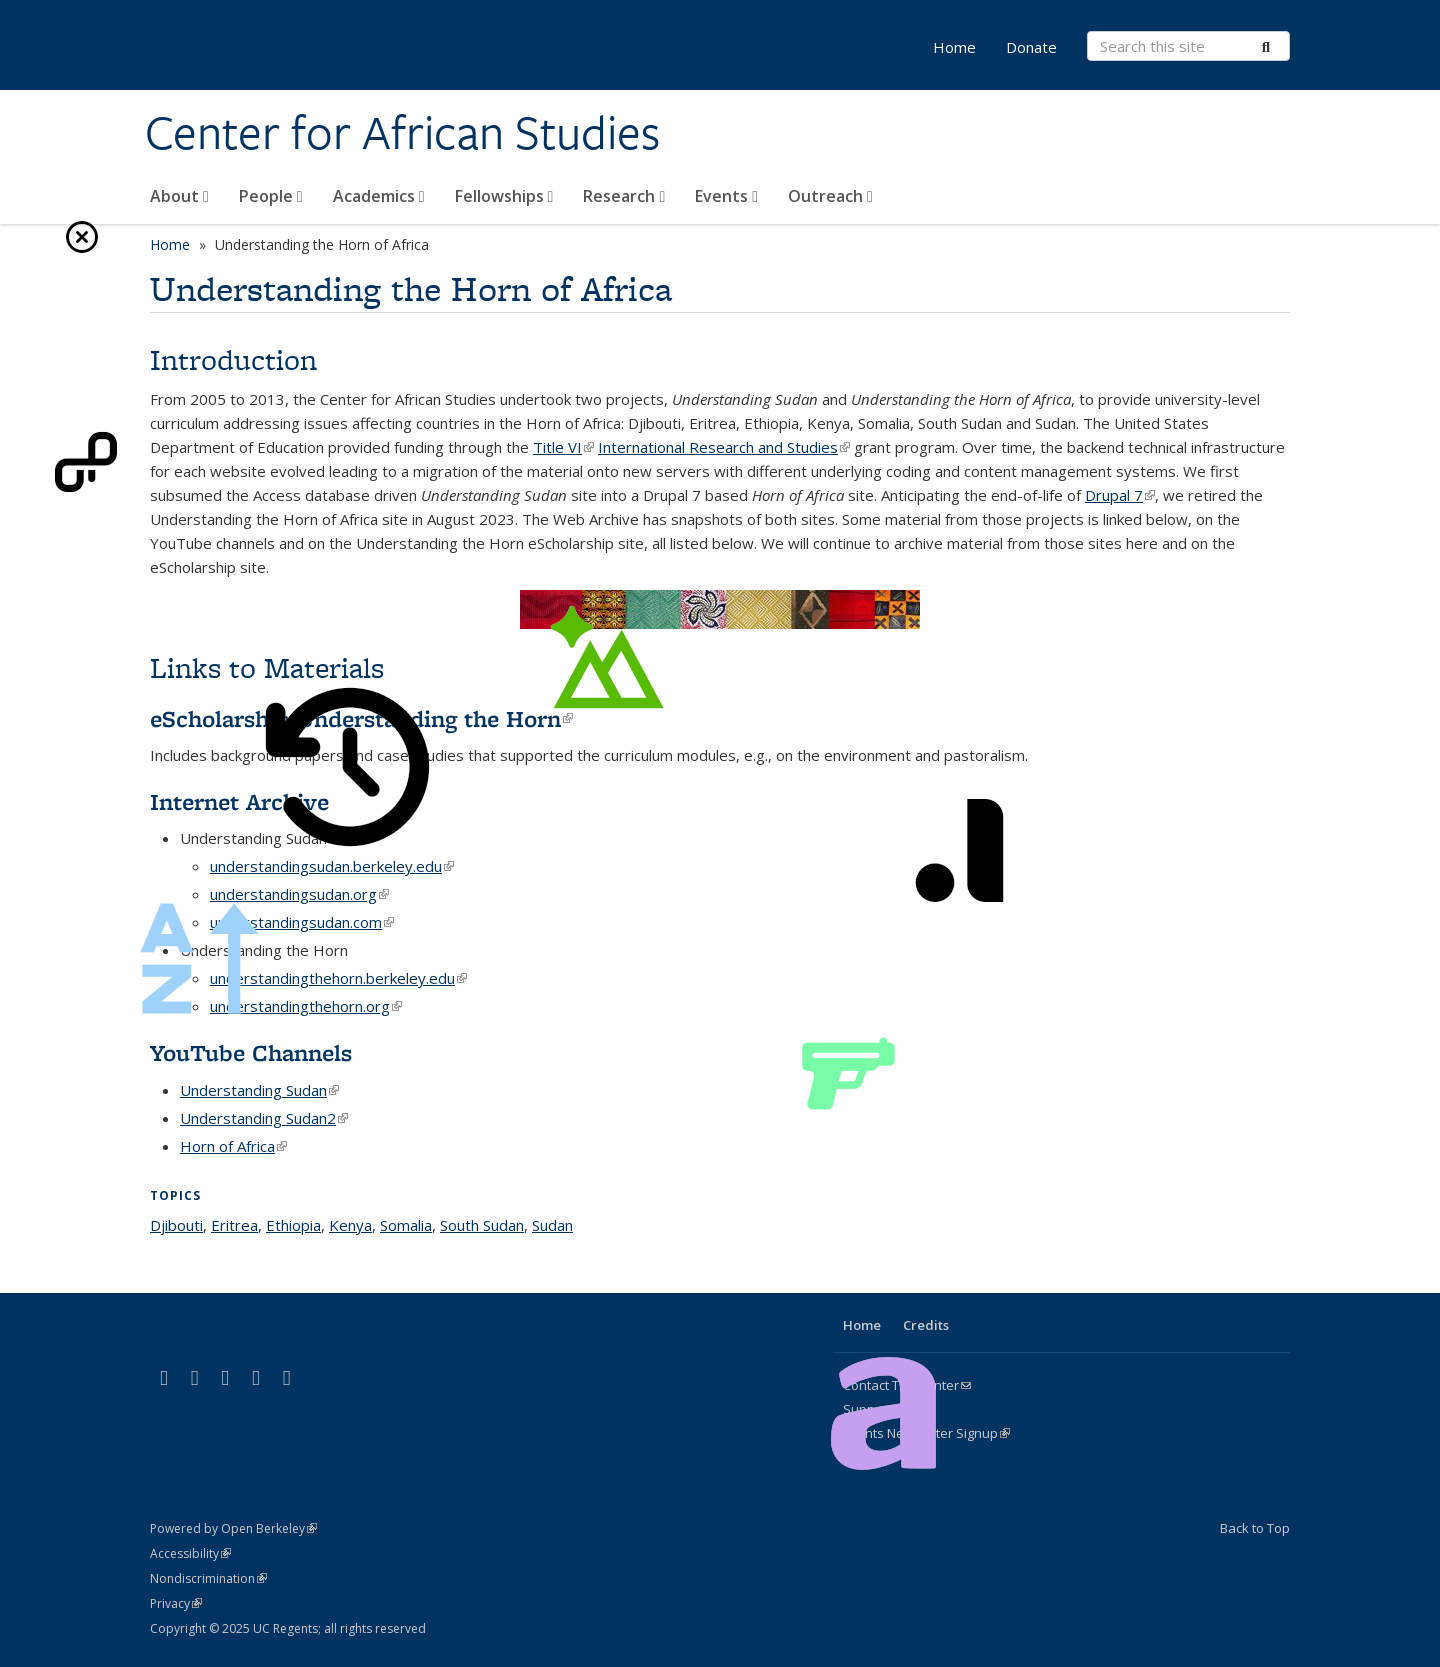 The height and width of the screenshot is (1667, 1440). What do you see at coordinates (606, 661) in the screenshot?
I see `generate AI-enhanced landscape images` at bounding box center [606, 661].